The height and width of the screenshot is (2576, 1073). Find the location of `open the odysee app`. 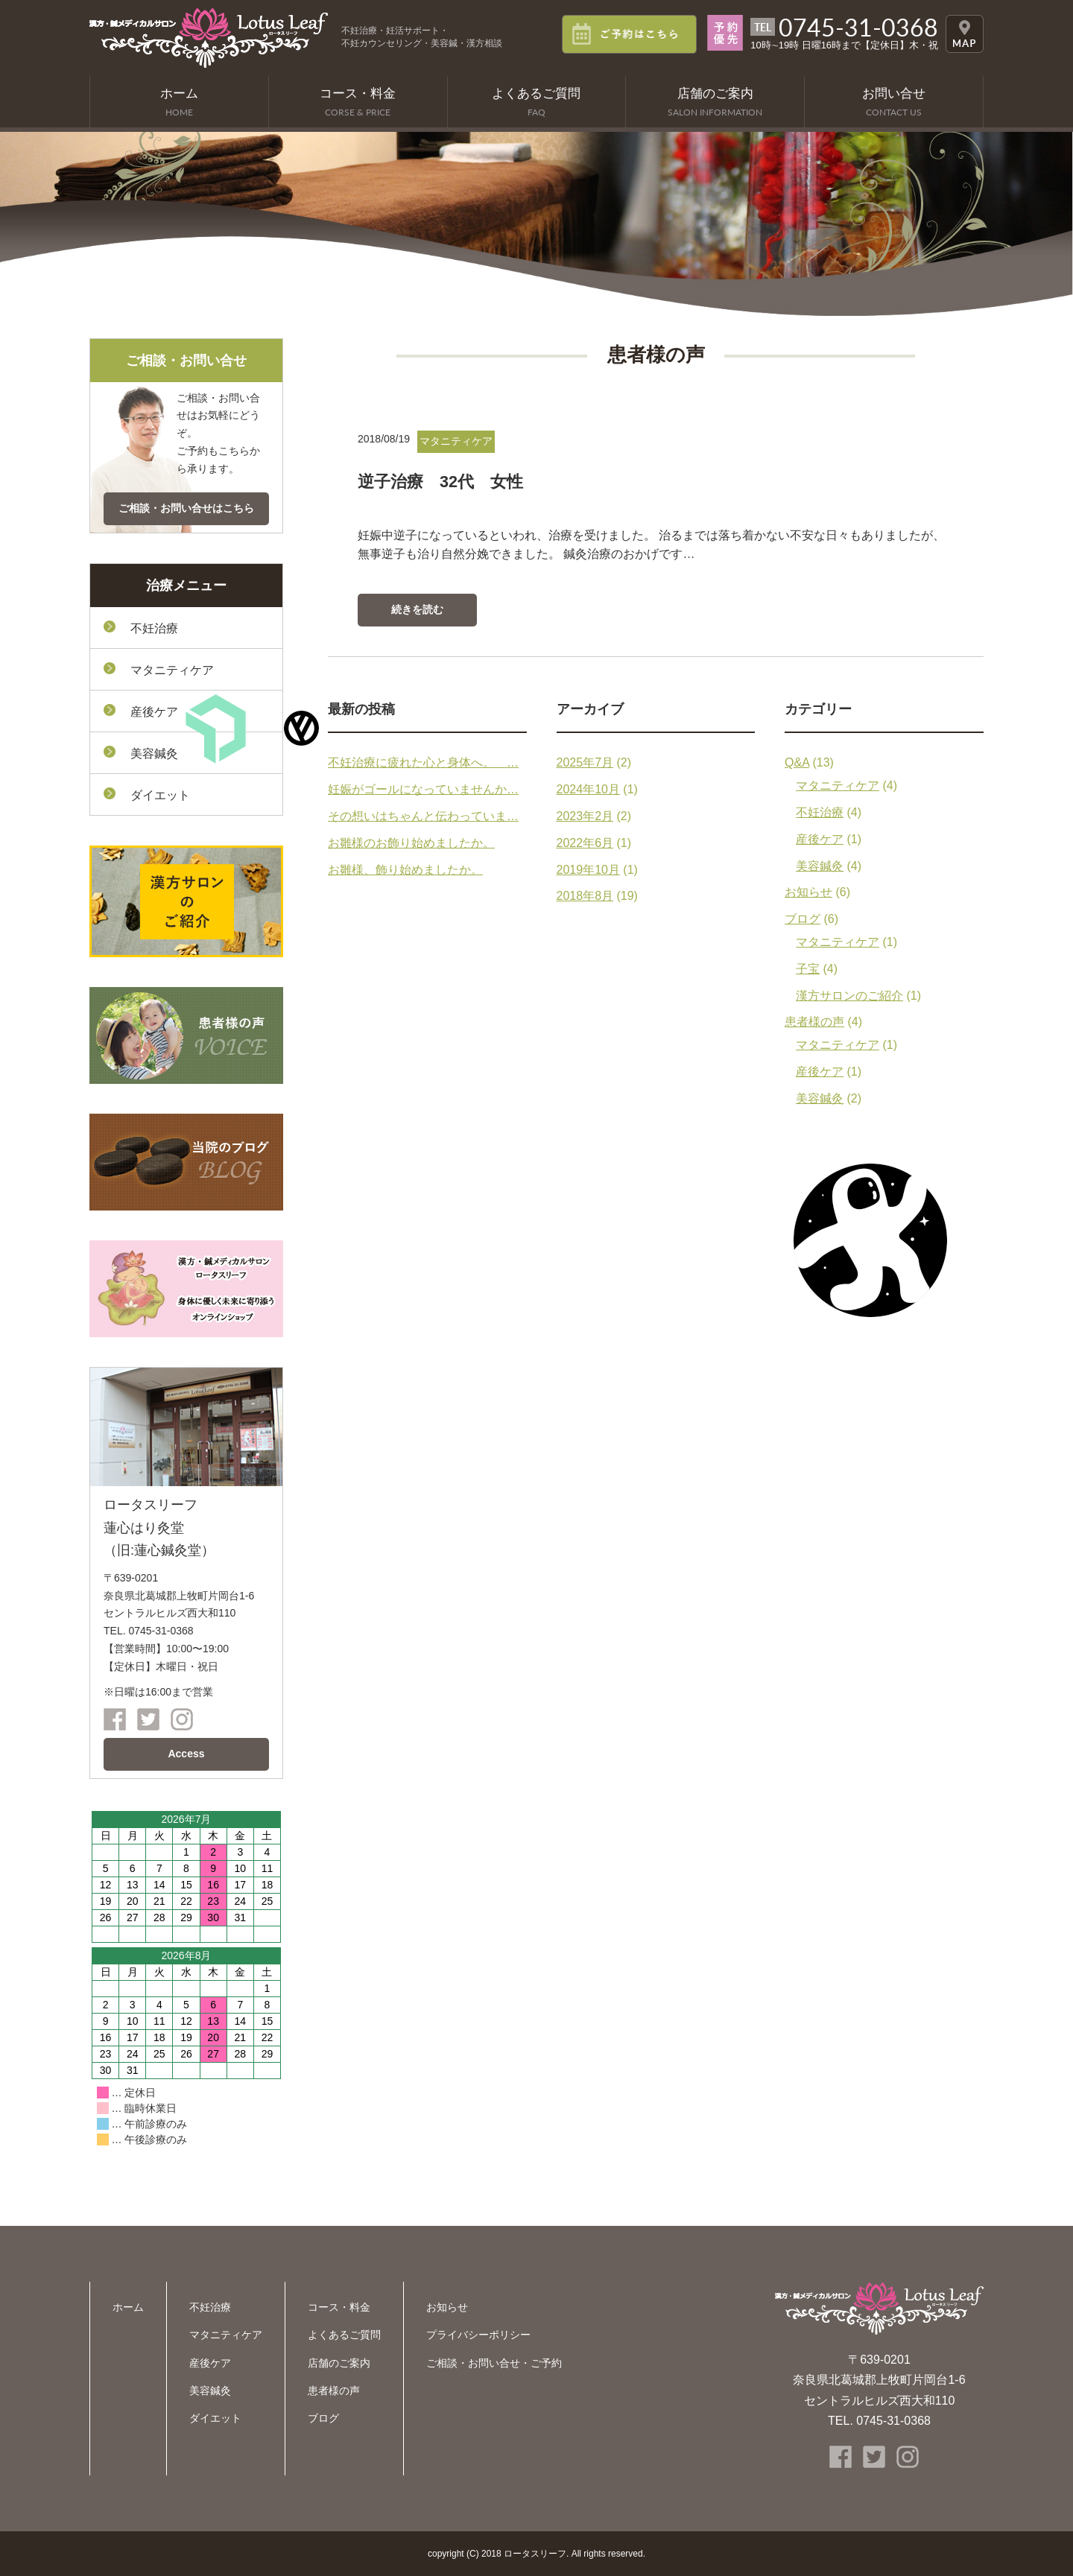

open the odysee app is located at coordinates (870, 1240).